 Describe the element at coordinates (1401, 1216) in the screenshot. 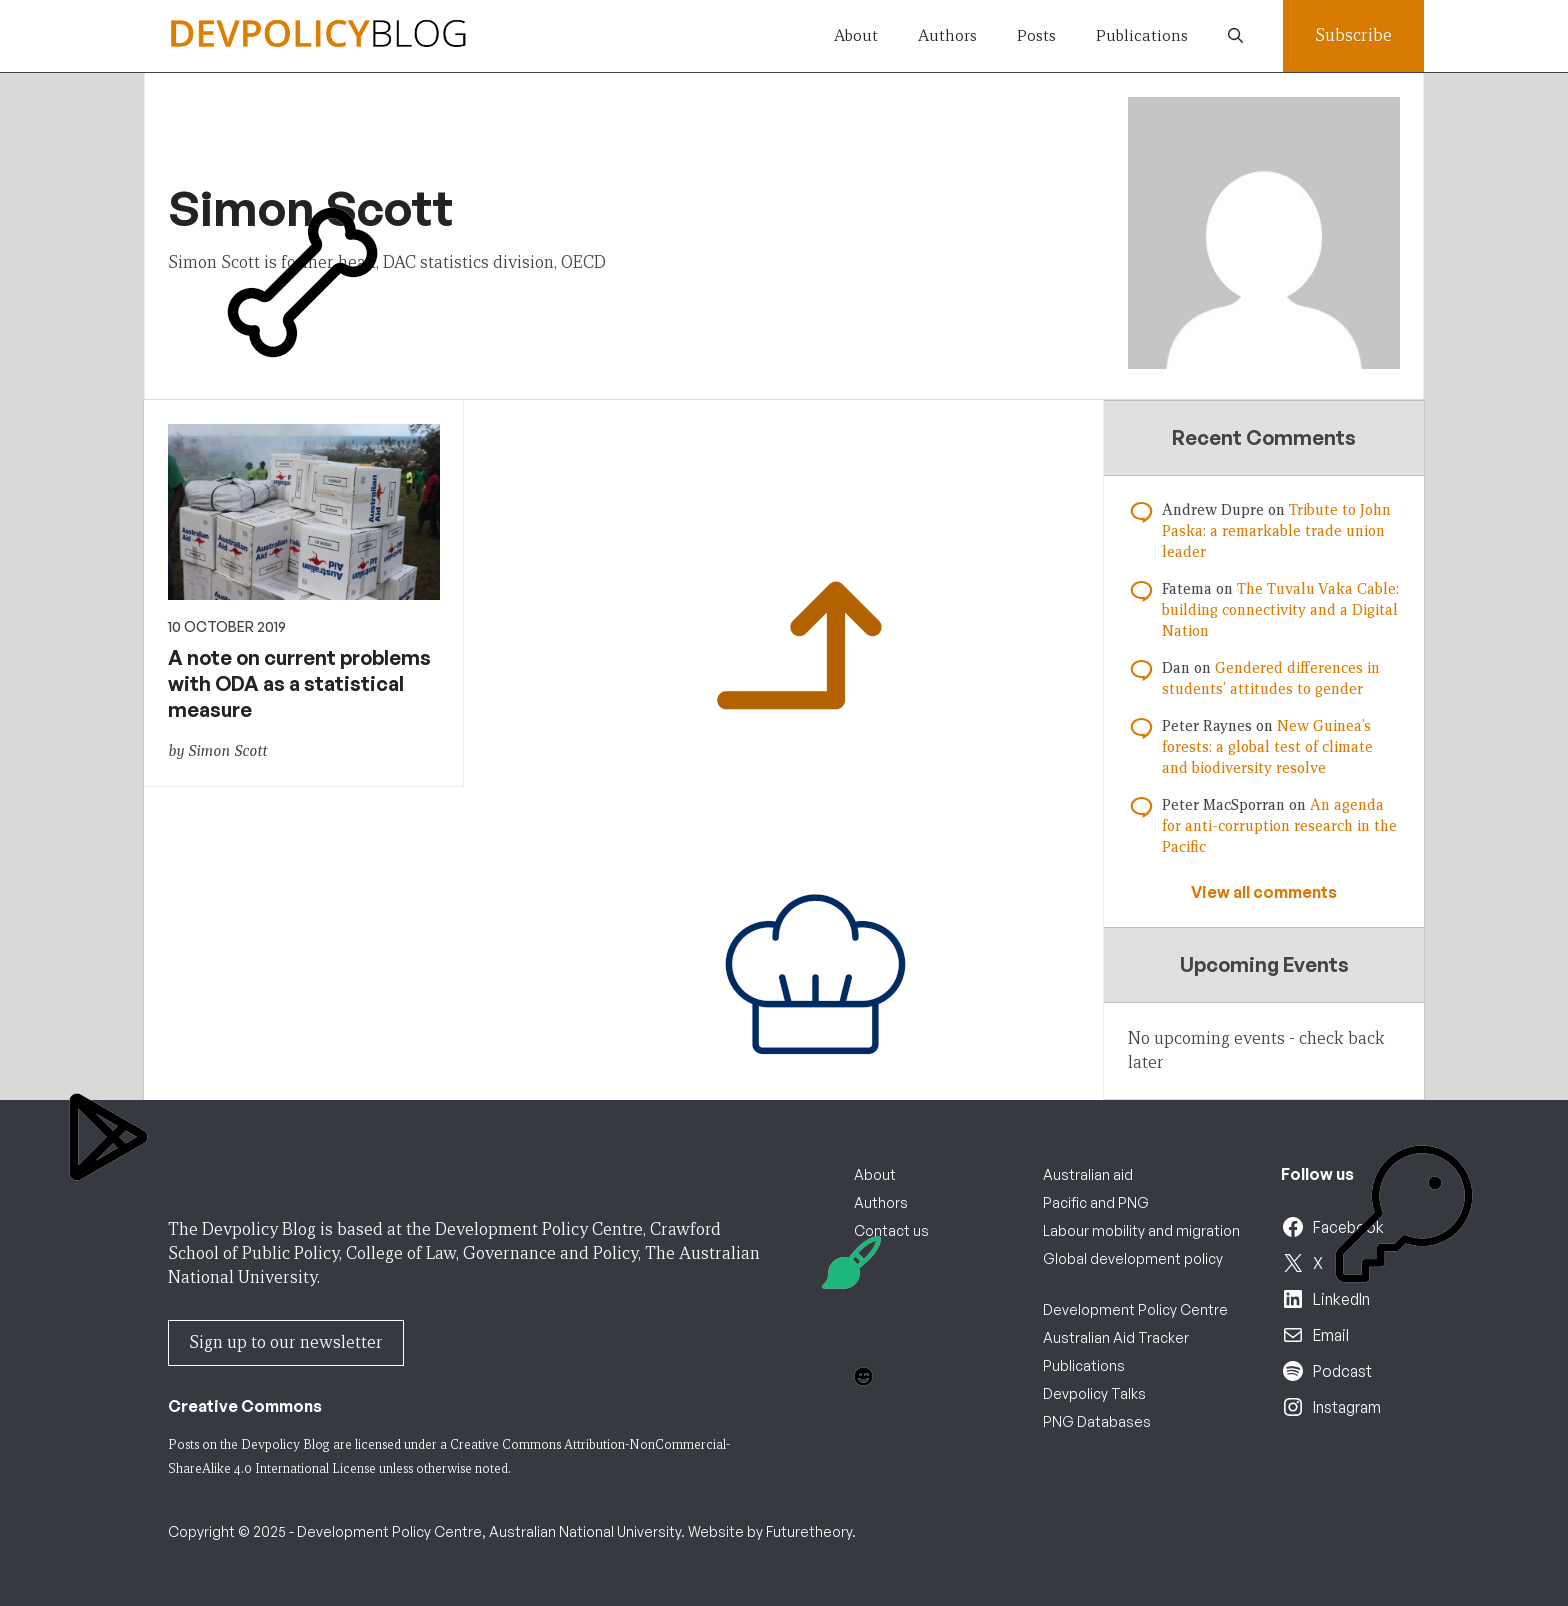

I see `access security or password settings` at that location.